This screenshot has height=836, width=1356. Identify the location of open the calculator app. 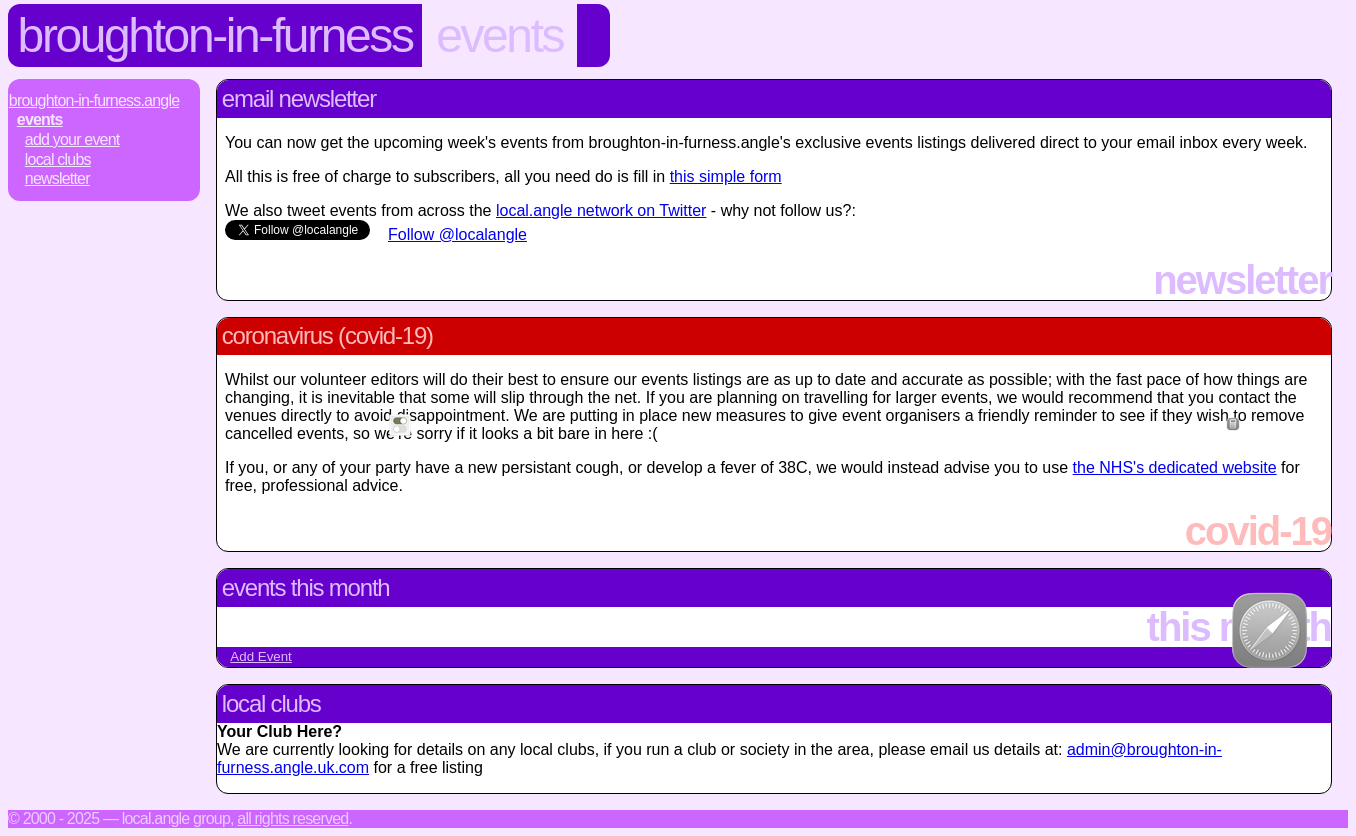
(1233, 424).